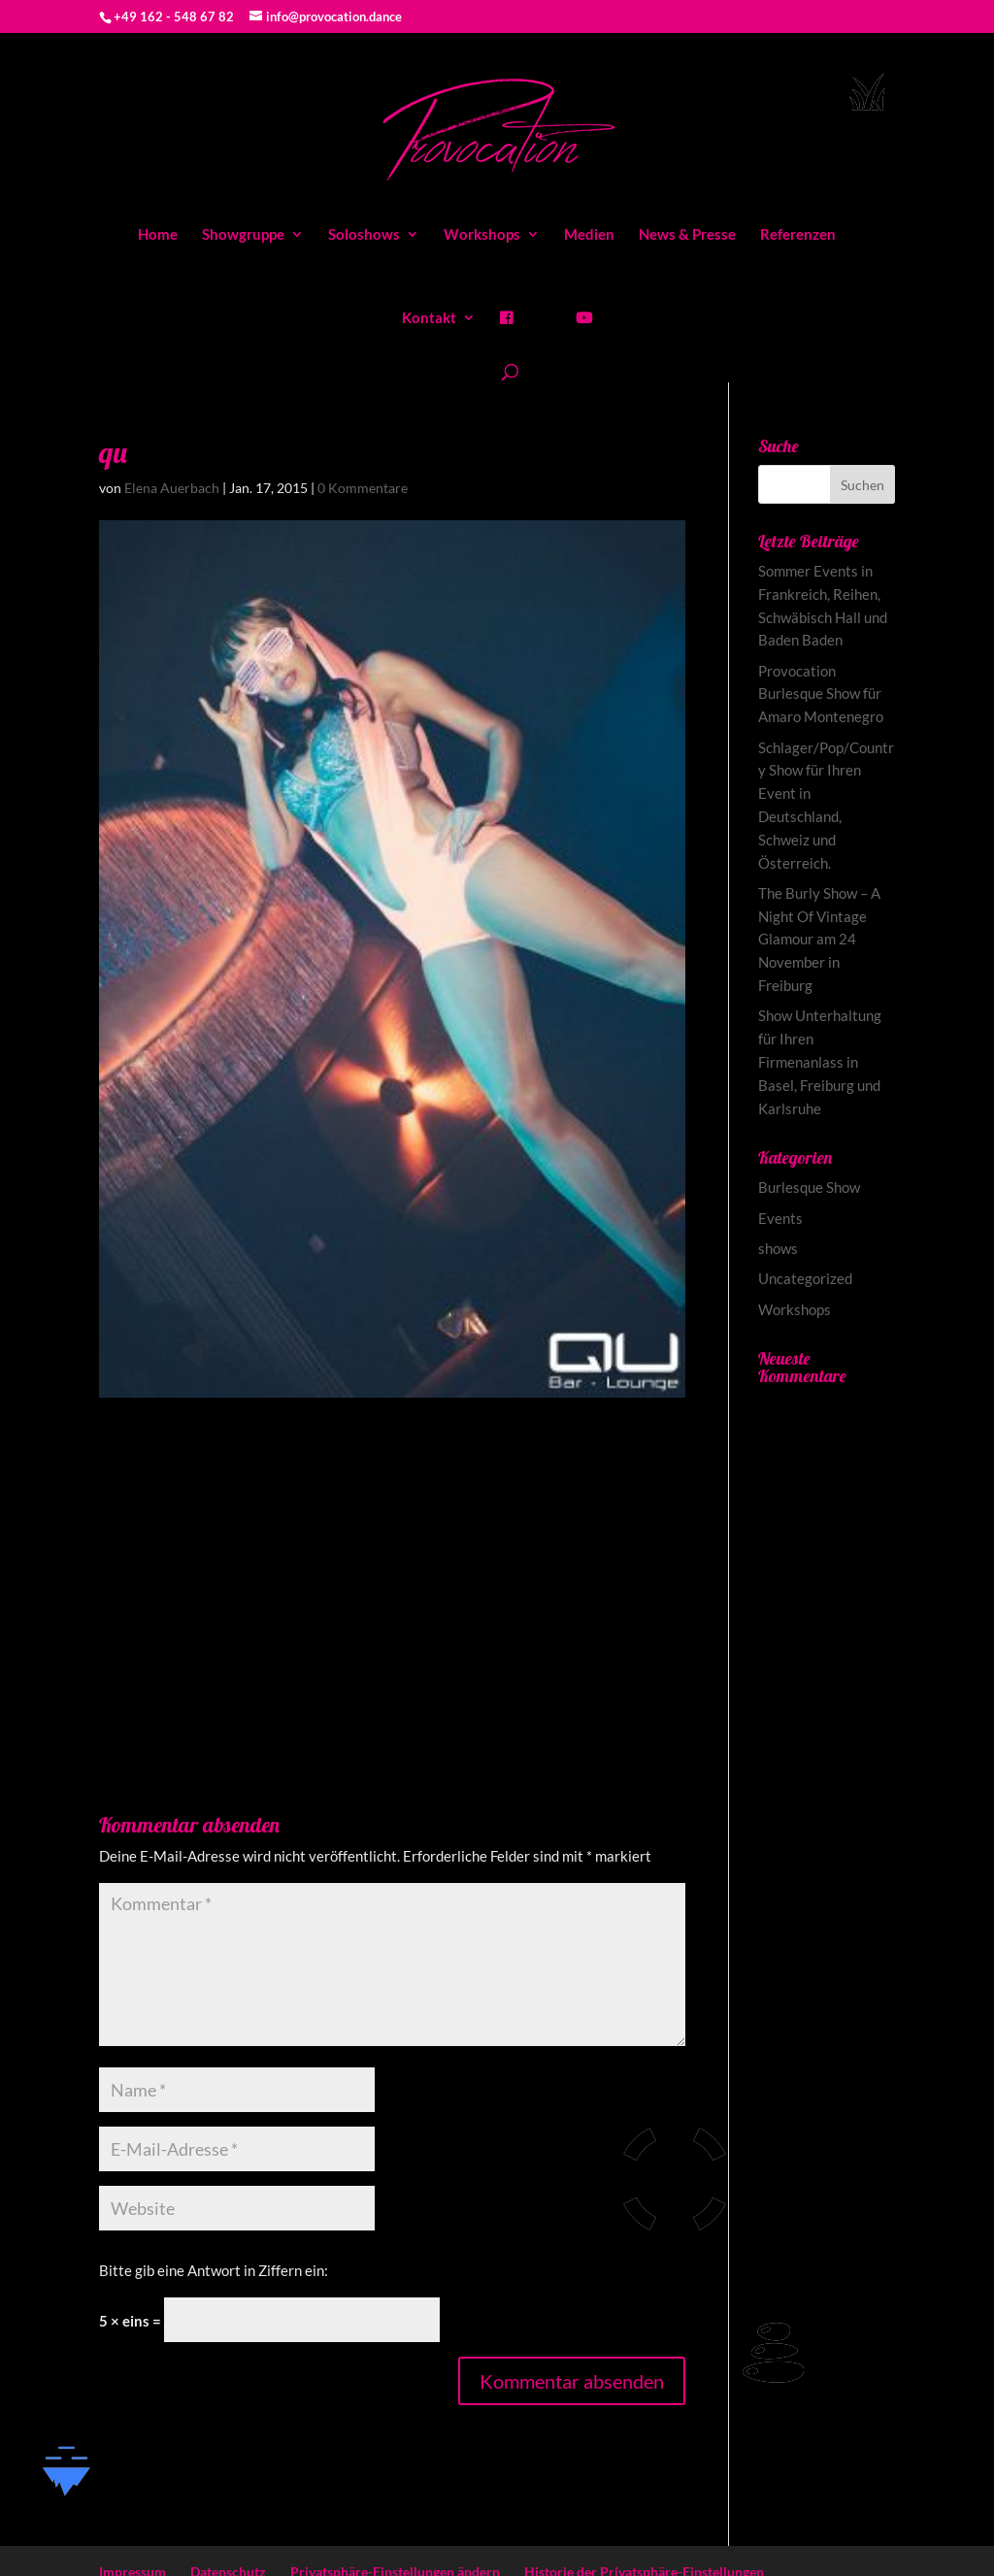  I want to click on access platformer game level, so click(66, 2469).